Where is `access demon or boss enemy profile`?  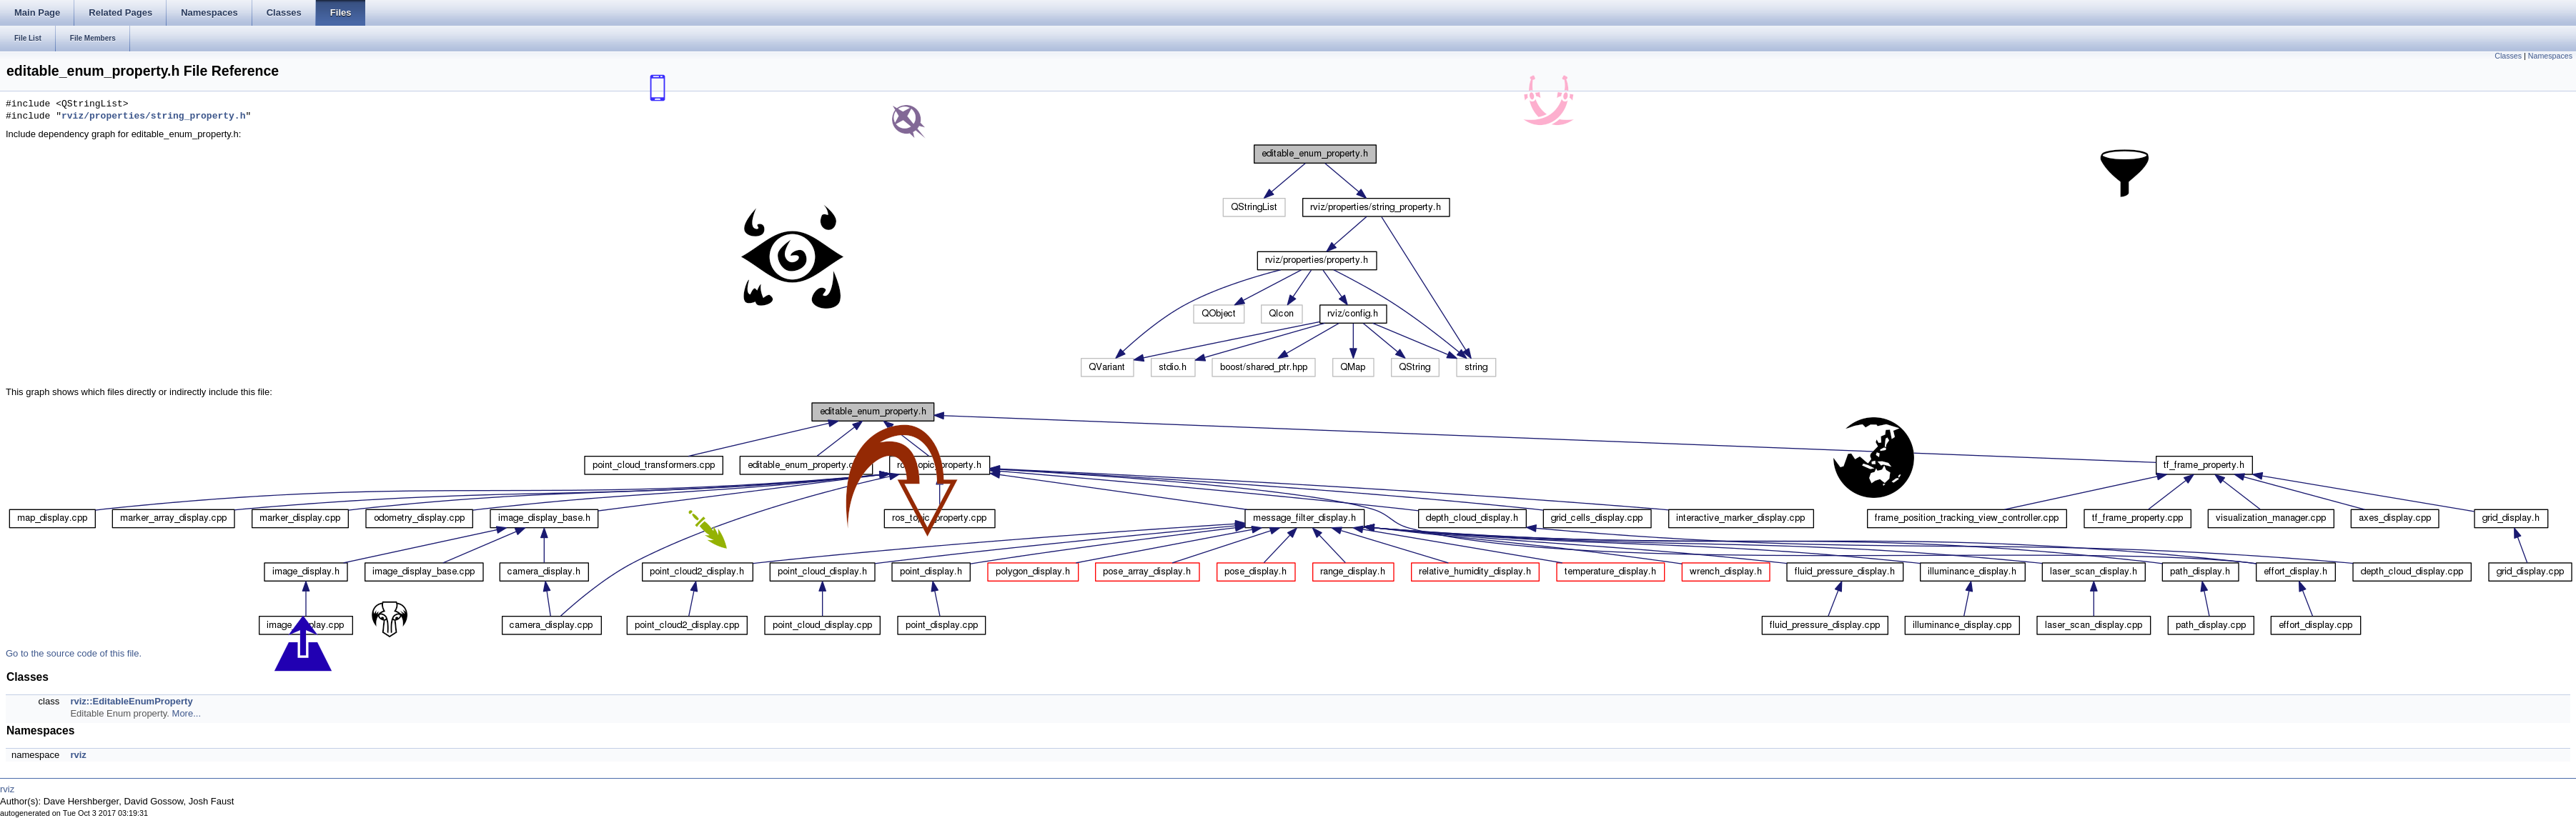
access demon or boss enemy profile is located at coordinates (390, 619).